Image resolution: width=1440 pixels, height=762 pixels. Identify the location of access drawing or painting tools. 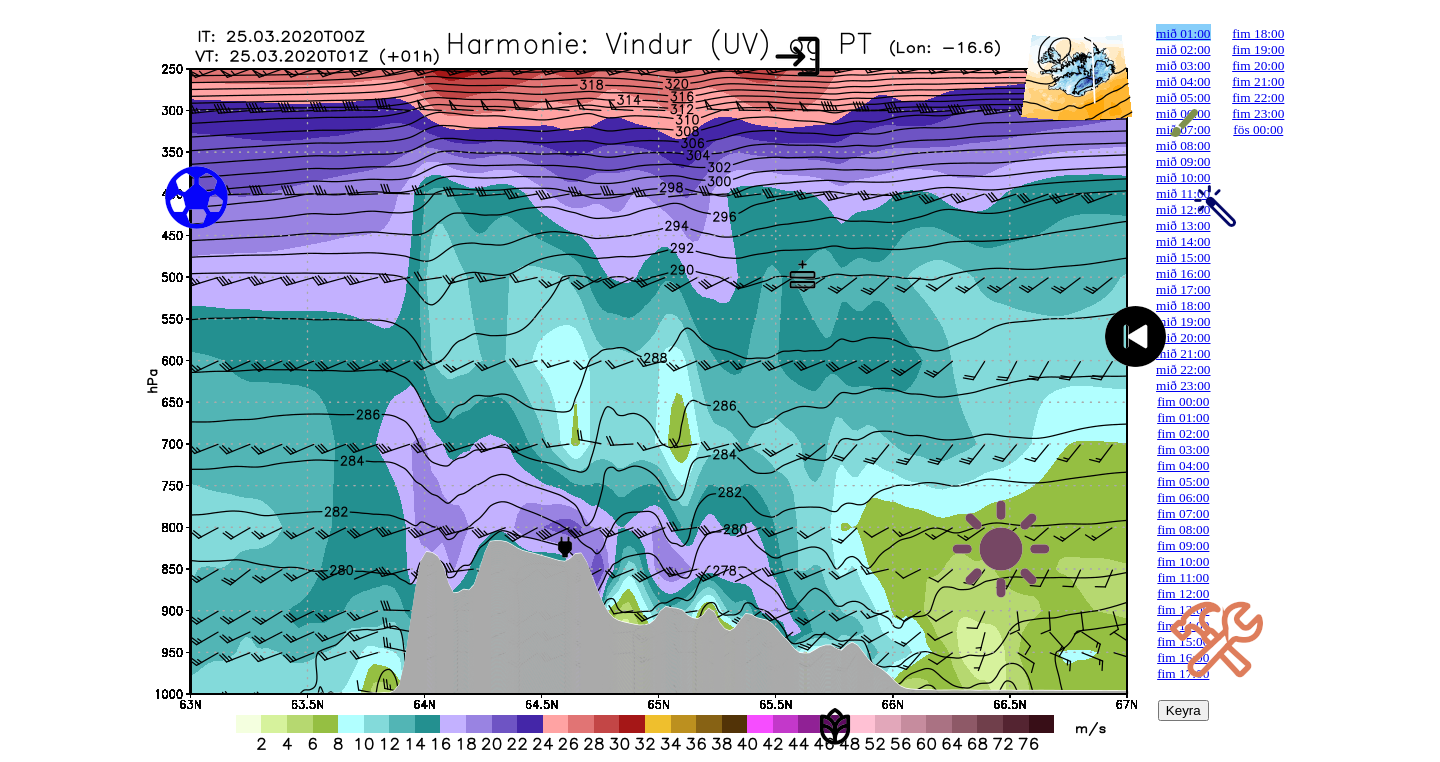
(1184, 123).